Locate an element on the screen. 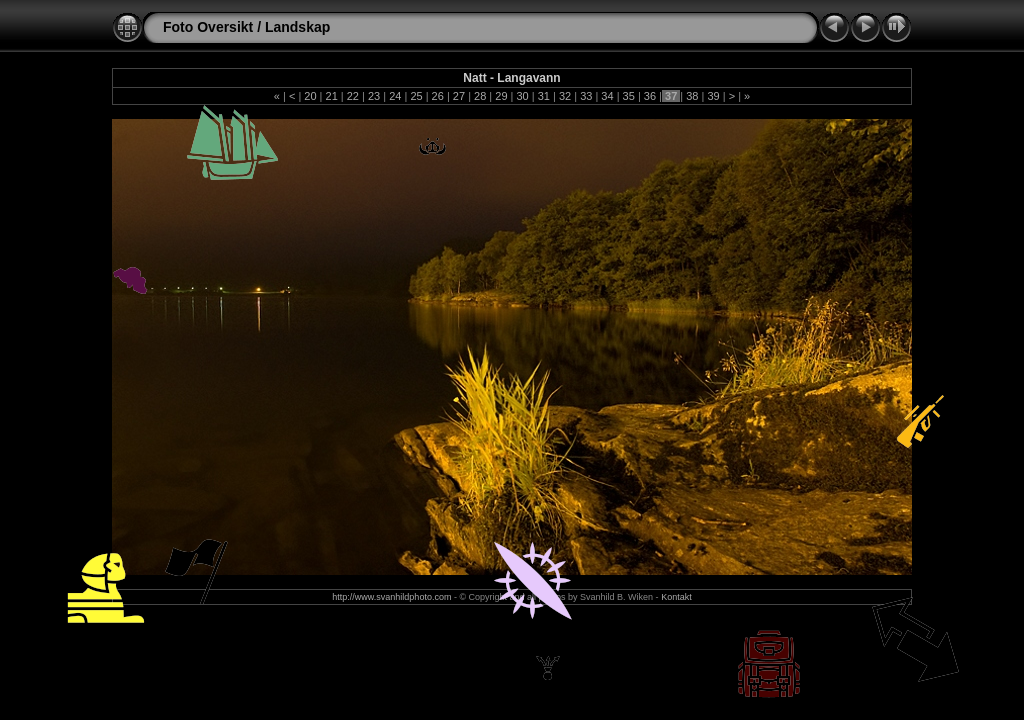 The width and height of the screenshot is (1024, 720). mark a checkpoint or milestone is located at coordinates (195, 571).